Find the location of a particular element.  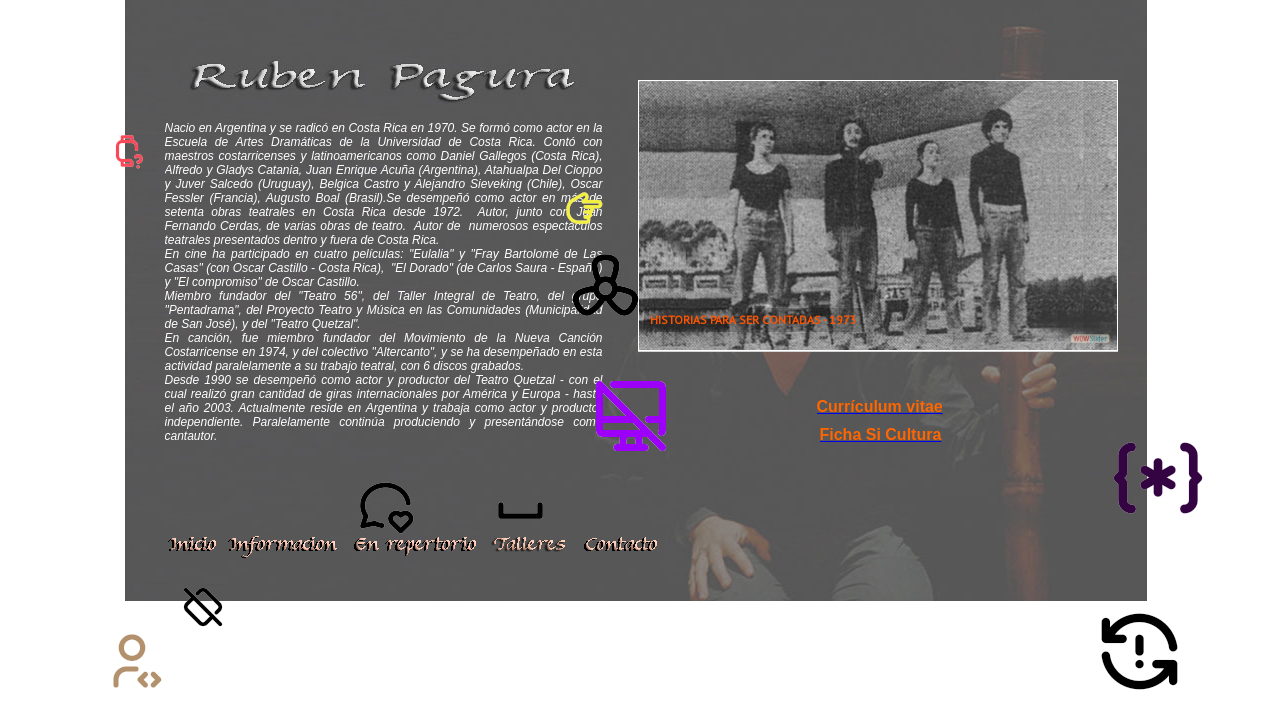

view developer profile is located at coordinates (132, 661).